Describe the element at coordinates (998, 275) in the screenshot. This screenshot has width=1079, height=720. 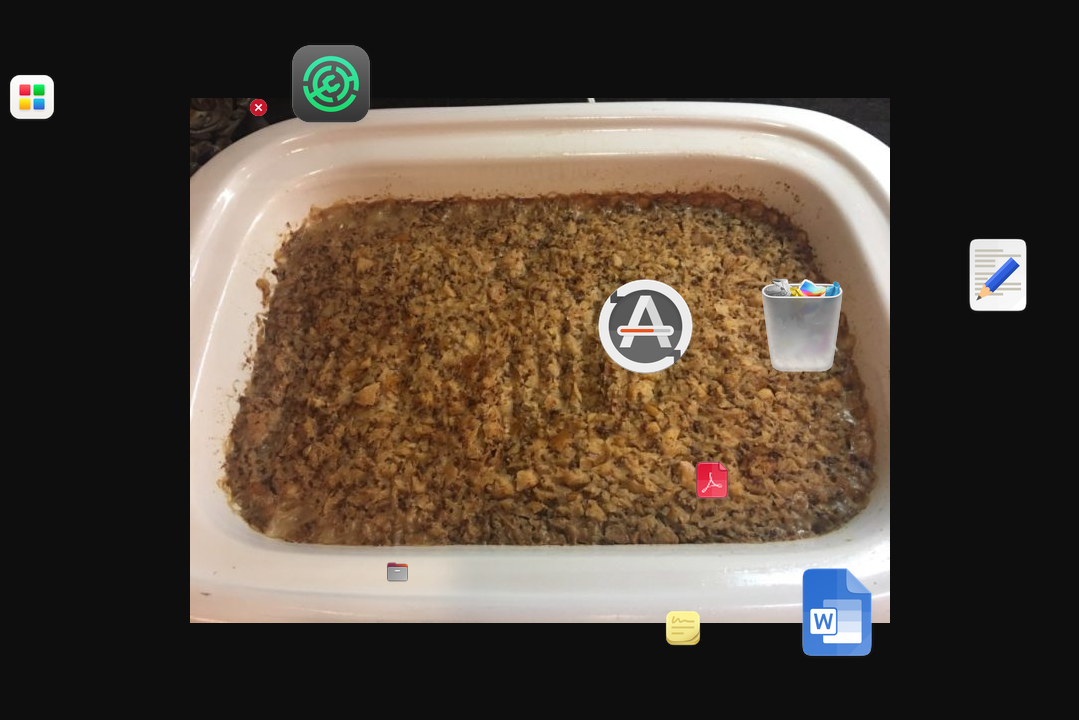
I see `open the text editor application` at that location.